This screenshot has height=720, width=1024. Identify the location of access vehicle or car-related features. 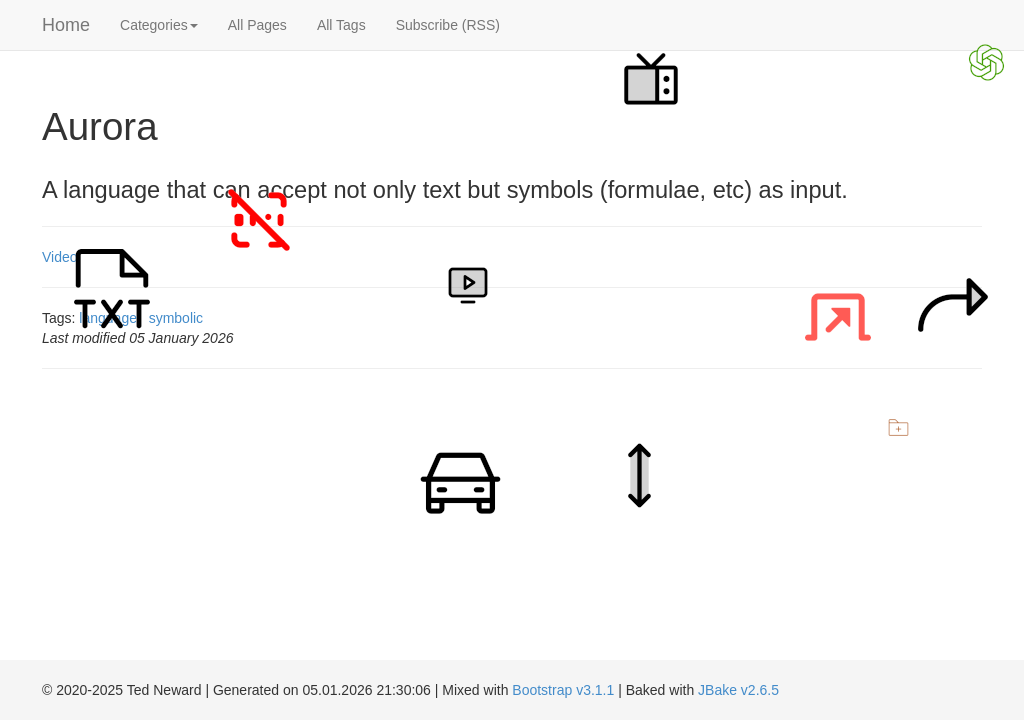
(460, 484).